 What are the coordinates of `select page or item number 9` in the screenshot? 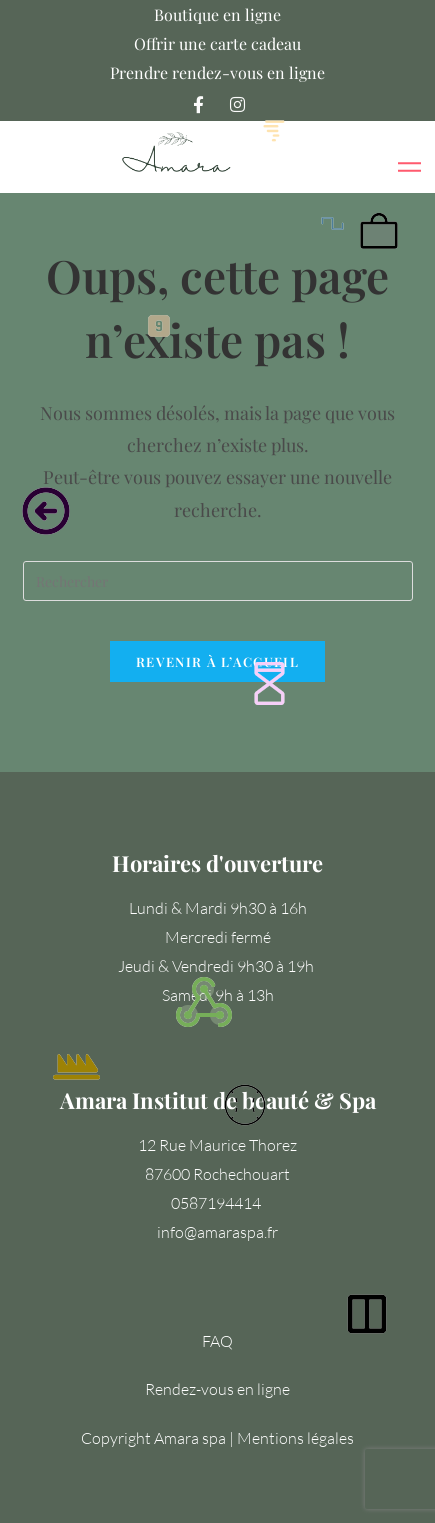 It's located at (159, 326).